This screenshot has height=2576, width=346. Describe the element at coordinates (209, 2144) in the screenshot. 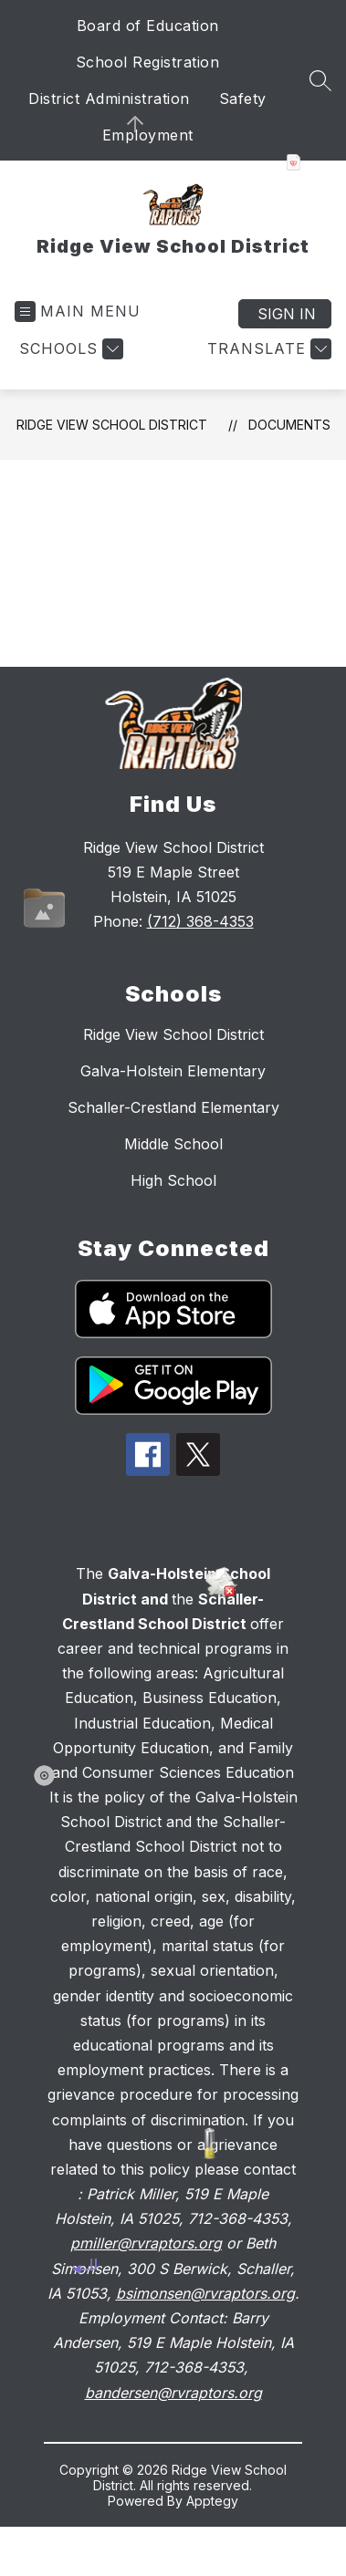

I see `indicates low battery level` at that location.